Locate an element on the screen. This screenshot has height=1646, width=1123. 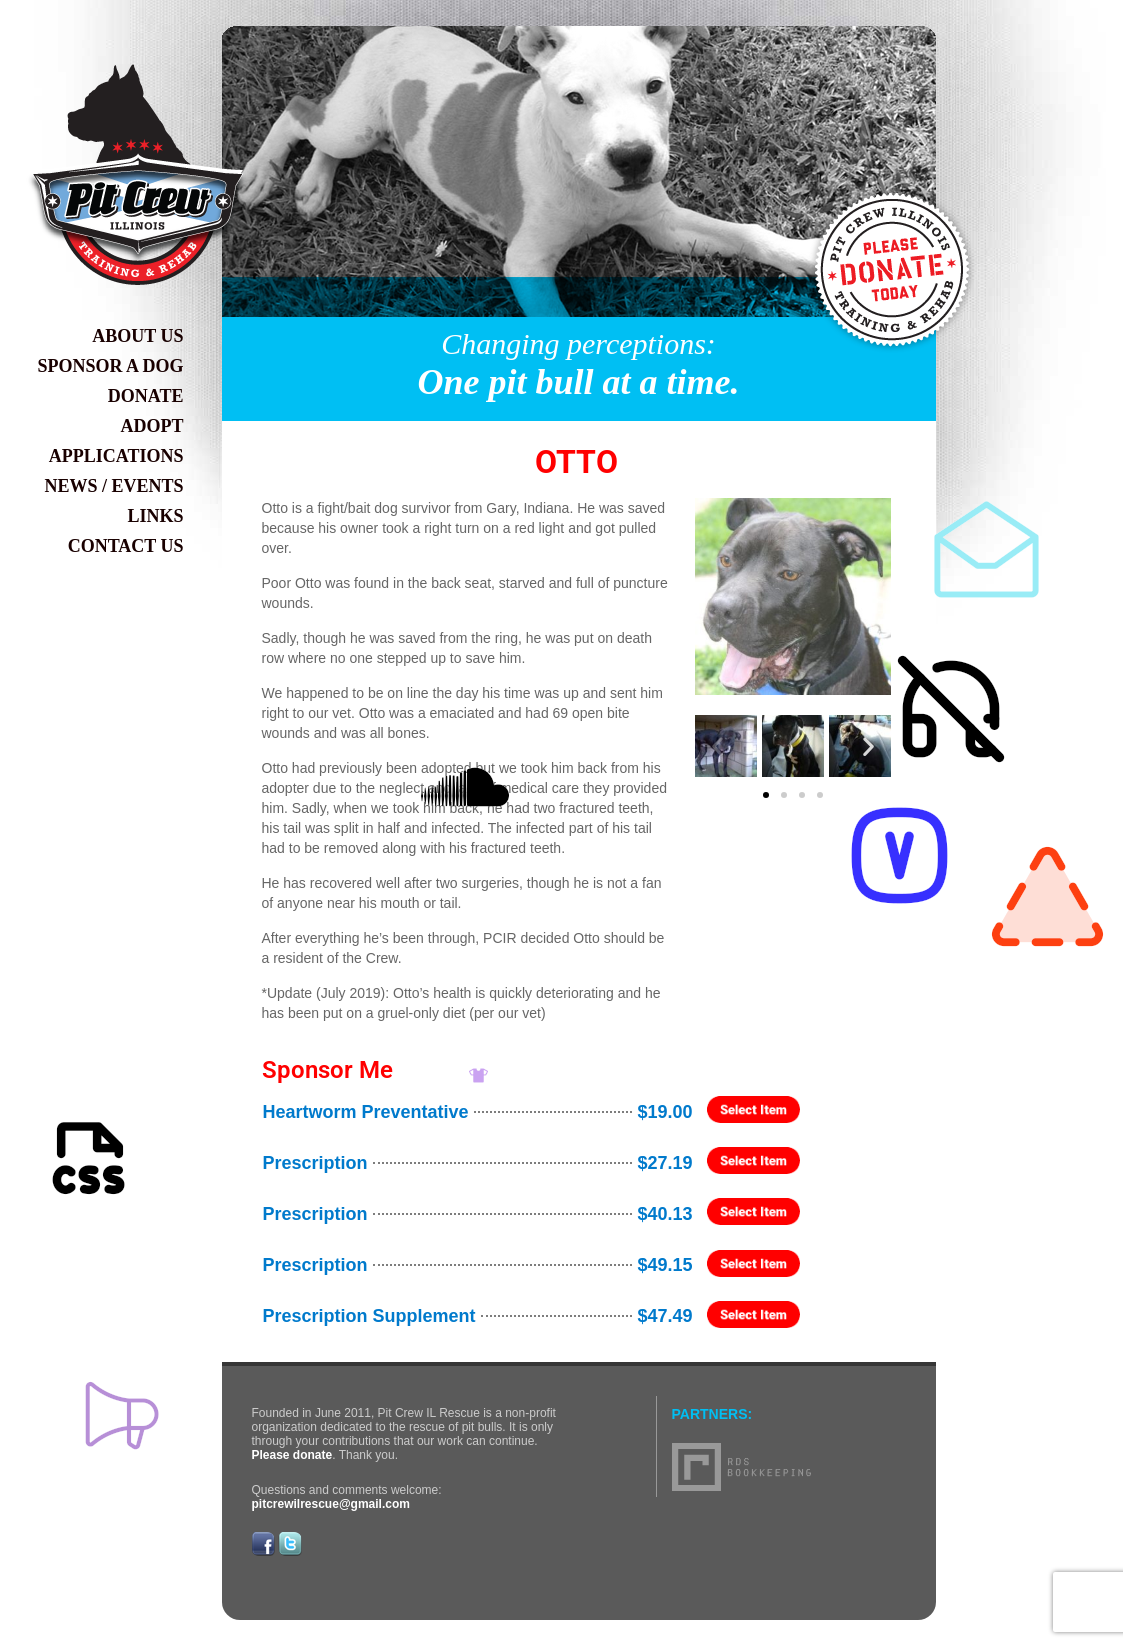
open a CSS stylesheet file is located at coordinates (90, 1161).